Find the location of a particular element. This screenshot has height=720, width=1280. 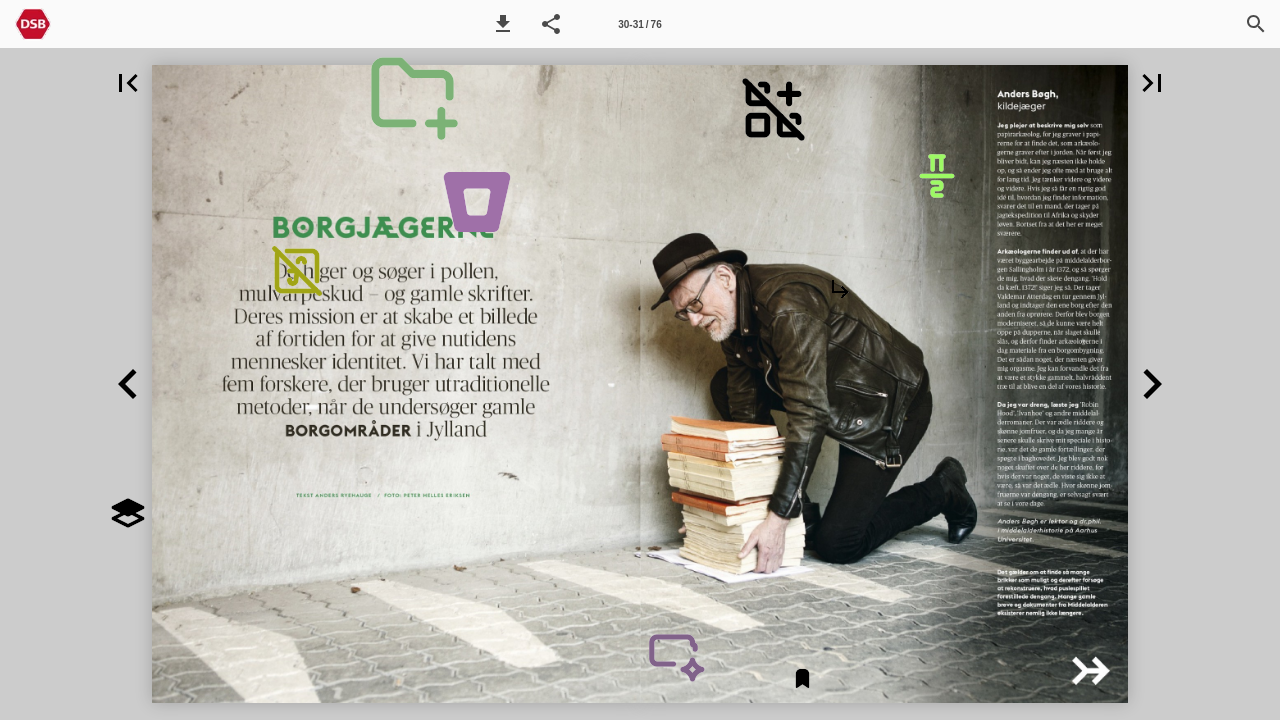

save this item for later is located at coordinates (802, 678).